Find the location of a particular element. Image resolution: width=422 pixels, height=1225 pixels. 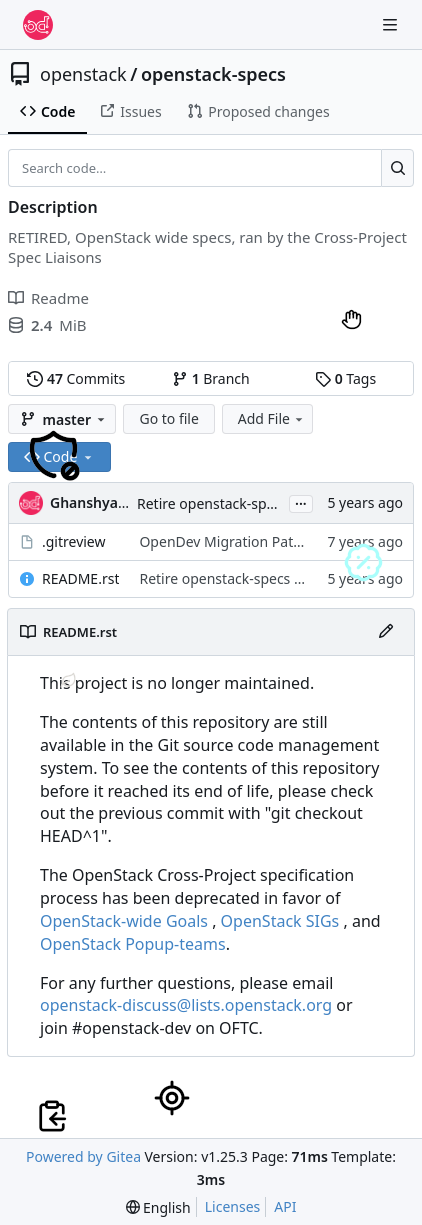

indicates eco-friendly or sustainable option is located at coordinates (68, 680).